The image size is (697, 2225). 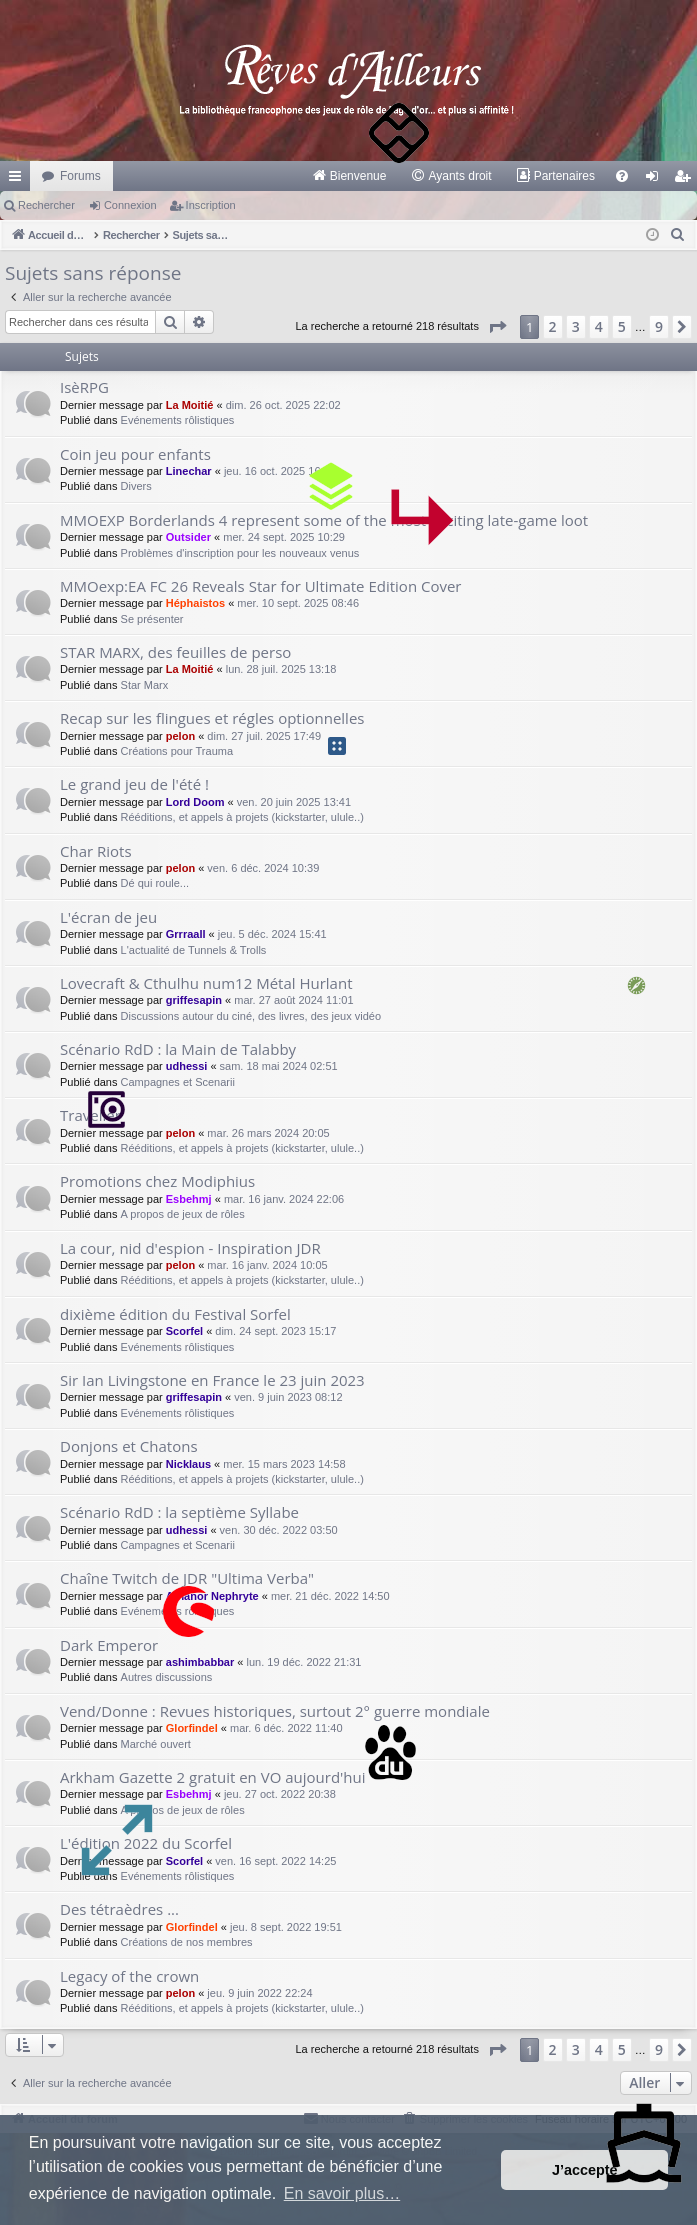 I want to click on view stacked layers or content, so click(x=331, y=487).